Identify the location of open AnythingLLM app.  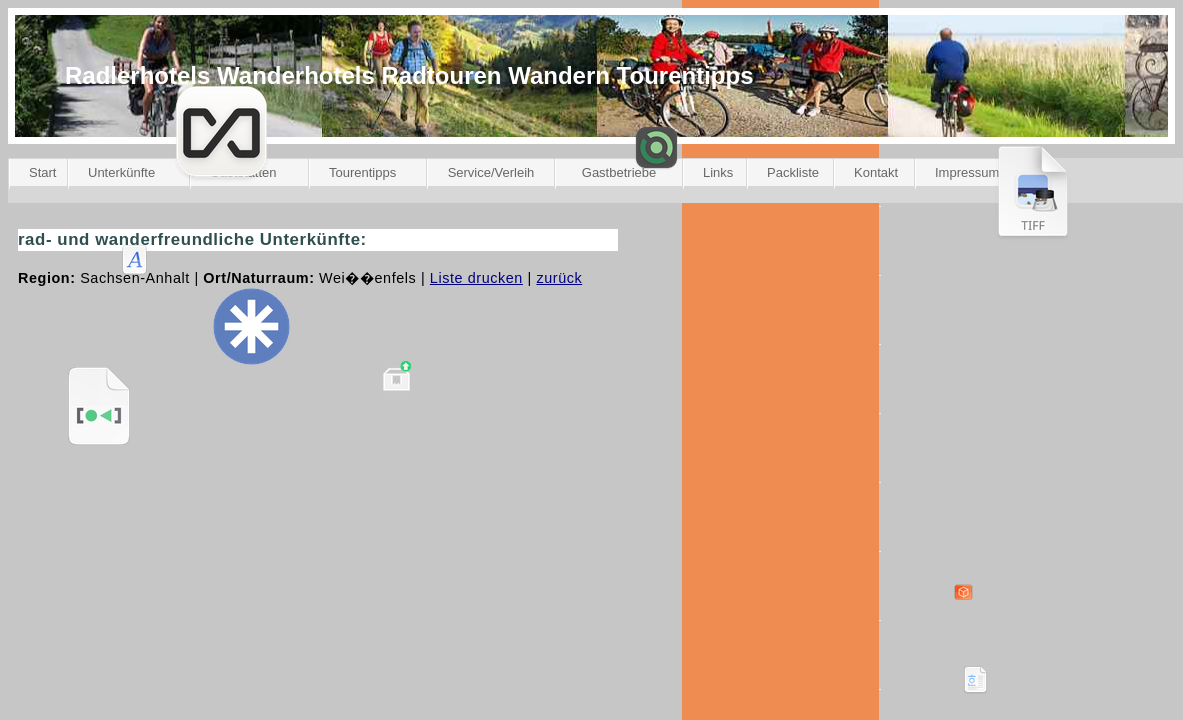
(221, 131).